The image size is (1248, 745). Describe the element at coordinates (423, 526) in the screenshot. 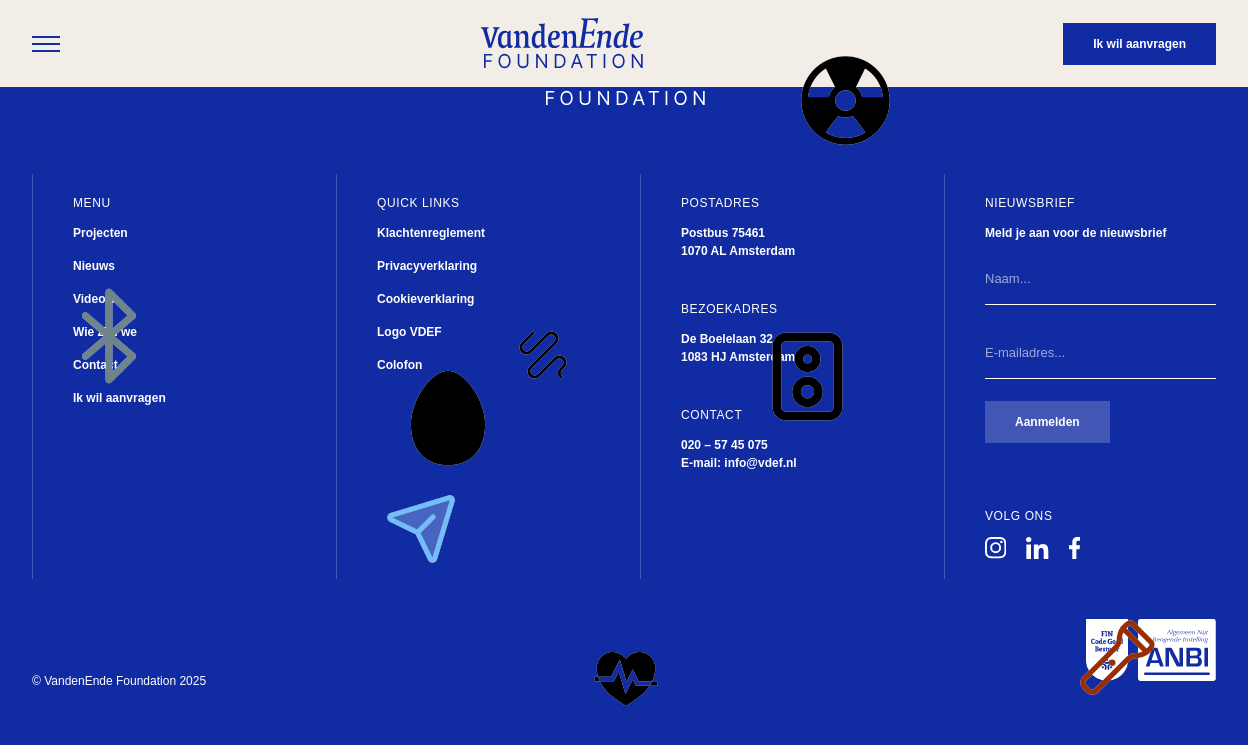

I see `send a message` at that location.